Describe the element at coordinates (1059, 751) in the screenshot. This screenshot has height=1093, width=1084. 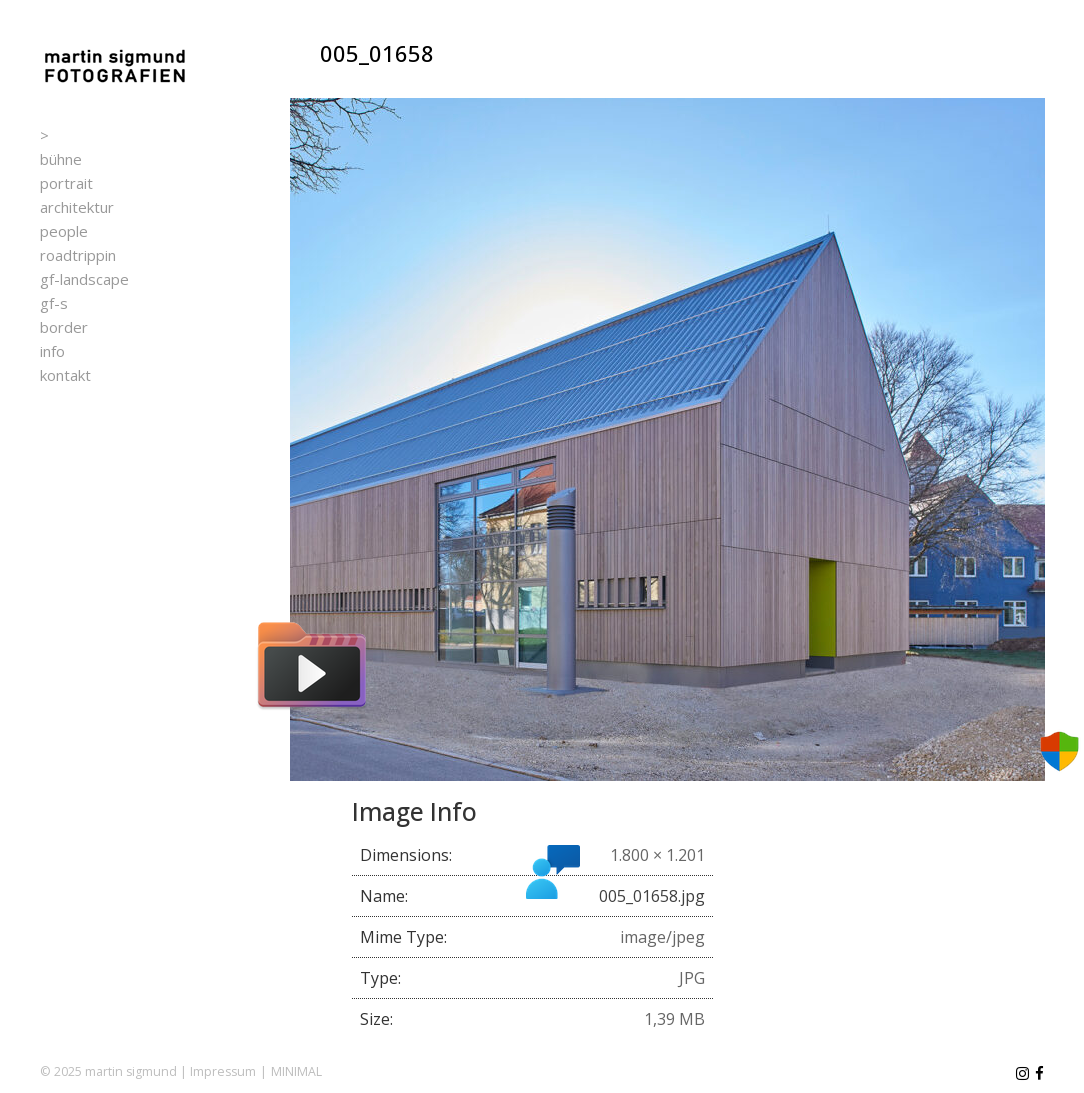
I see `indicates Windows Firewall protection is active` at that location.